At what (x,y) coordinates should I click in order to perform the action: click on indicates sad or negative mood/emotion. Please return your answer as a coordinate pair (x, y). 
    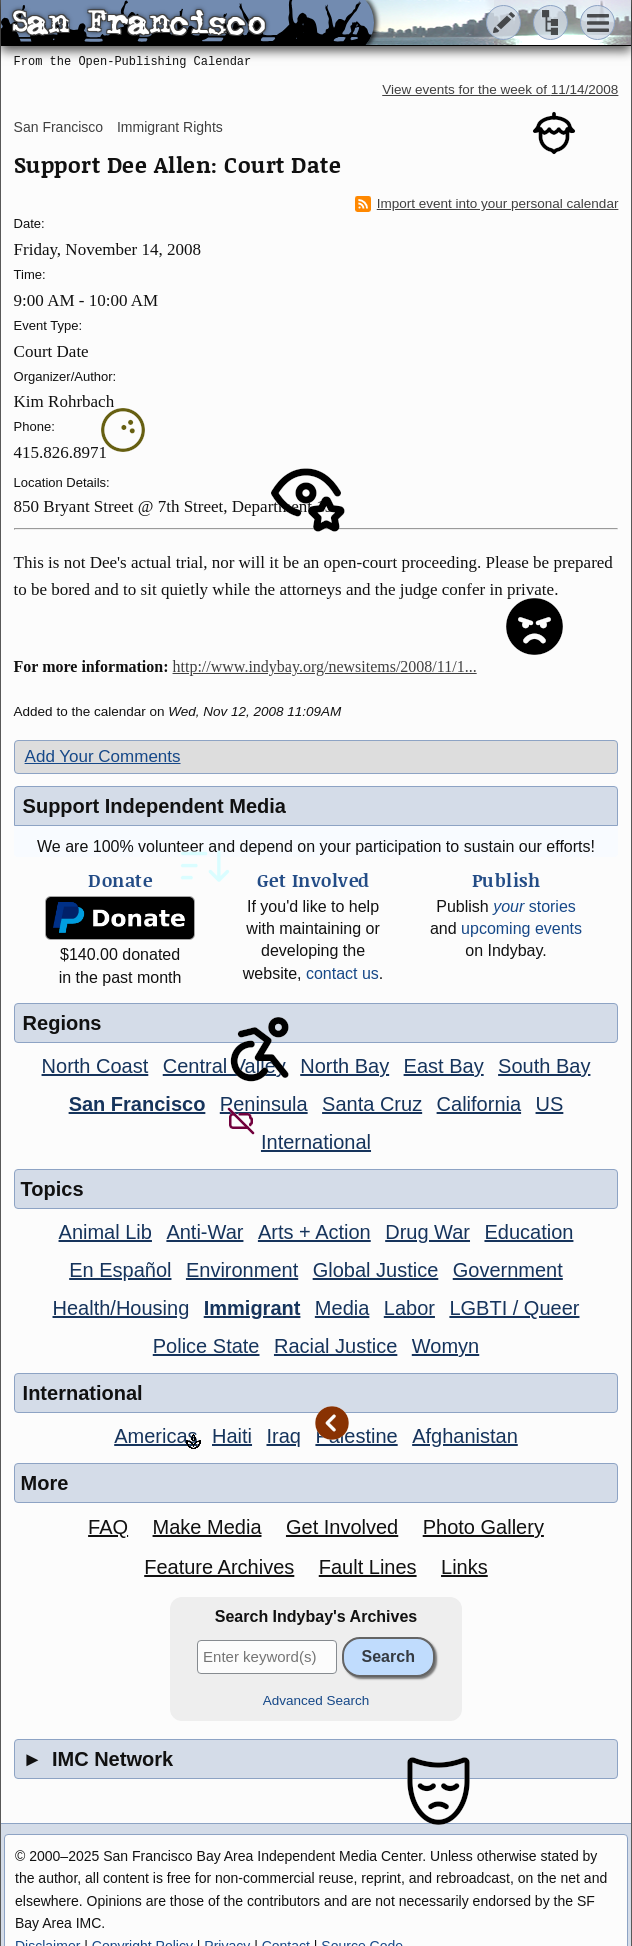
    Looking at the image, I should click on (438, 1788).